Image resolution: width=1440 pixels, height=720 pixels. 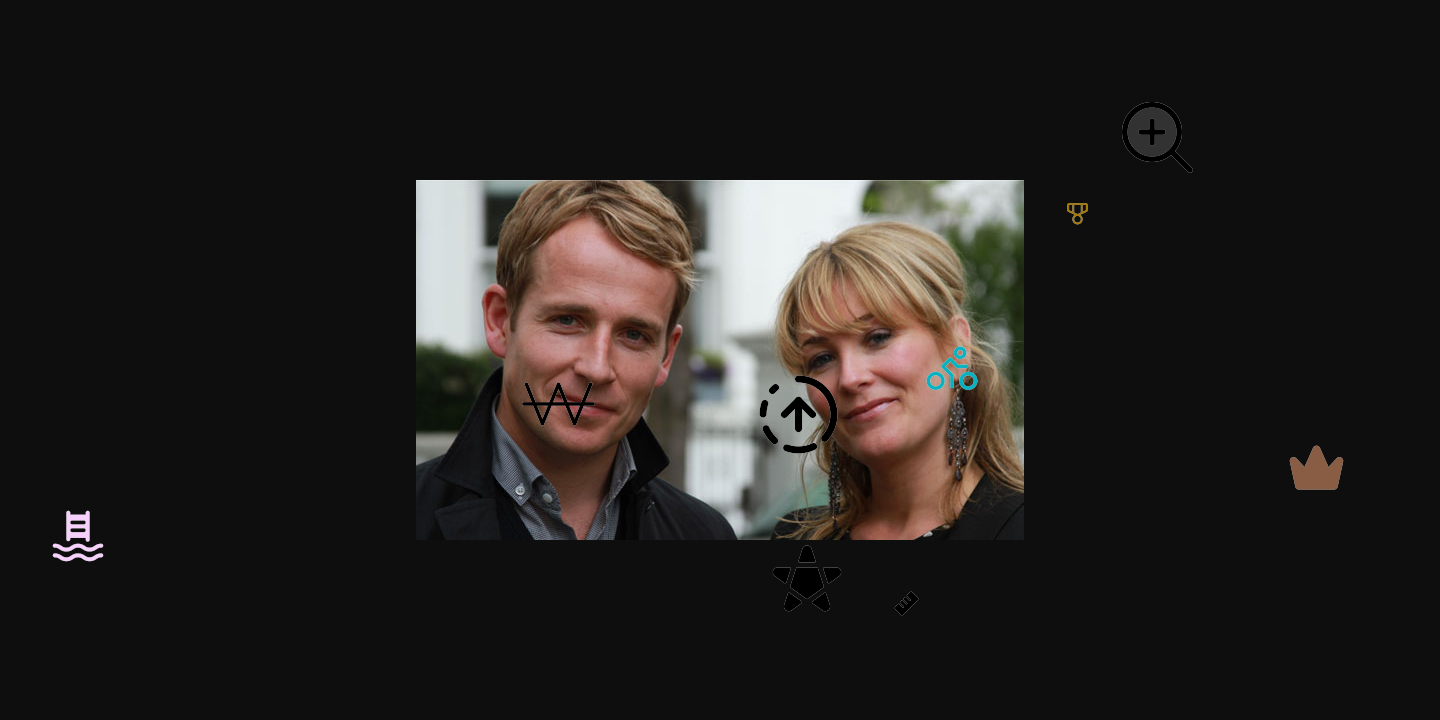 What do you see at coordinates (798, 414) in the screenshot?
I see `upload in progress` at bounding box center [798, 414].